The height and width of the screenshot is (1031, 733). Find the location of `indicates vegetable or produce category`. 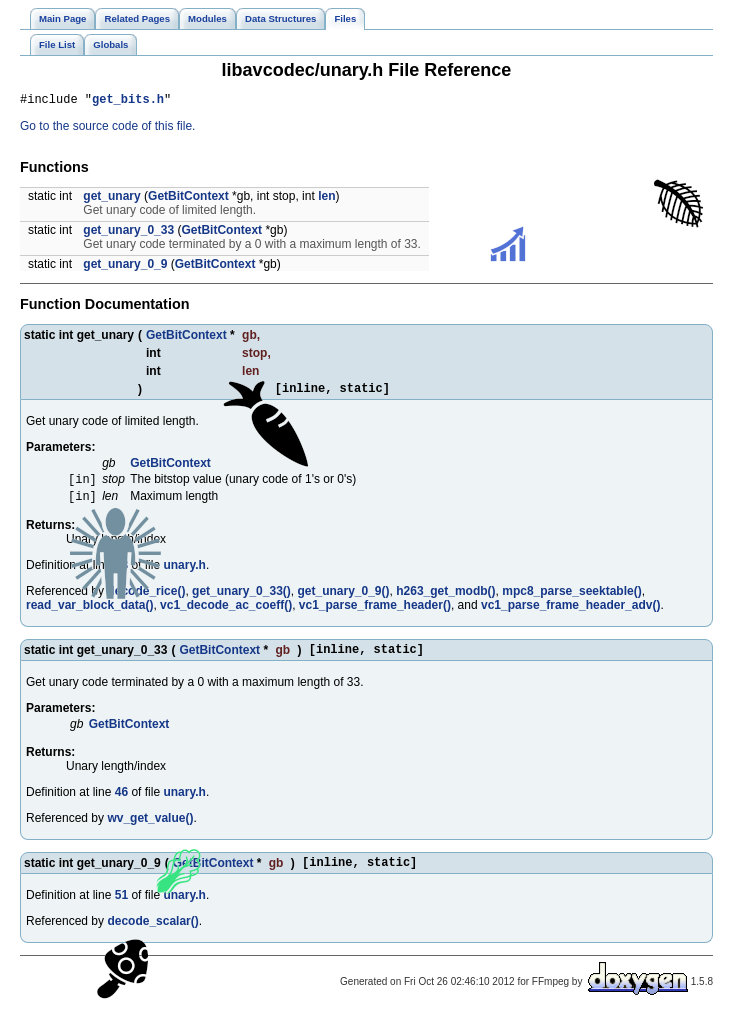

indicates vegetable or produce category is located at coordinates (268, 425).